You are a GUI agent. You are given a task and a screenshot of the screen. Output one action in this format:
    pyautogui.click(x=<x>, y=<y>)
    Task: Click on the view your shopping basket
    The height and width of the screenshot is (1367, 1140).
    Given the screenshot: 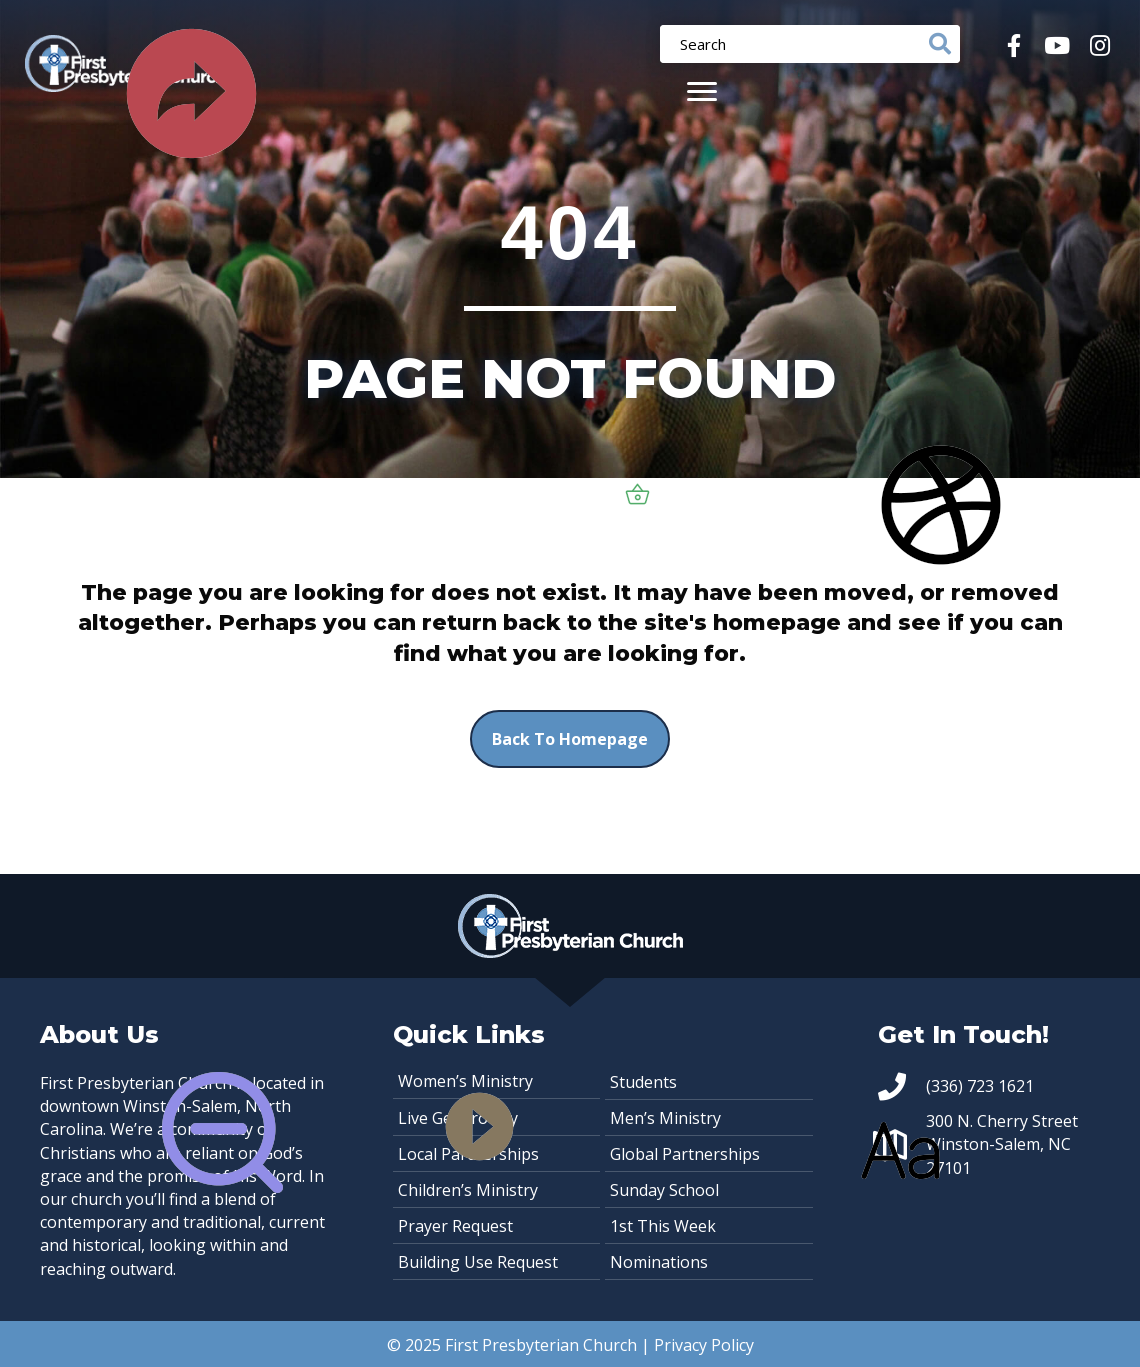 What is the action you would take?
    pyautogui.click(x=637, y=494)
    